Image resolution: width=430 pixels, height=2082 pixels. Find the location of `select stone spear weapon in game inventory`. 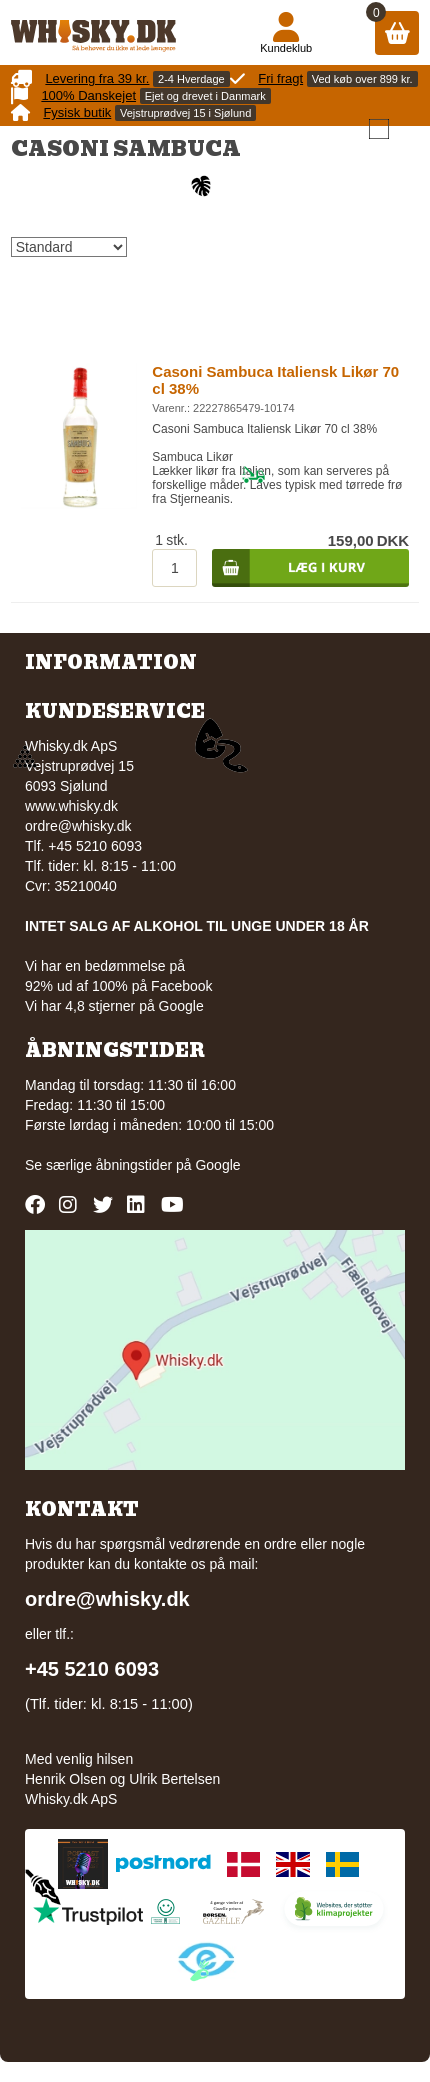

select stone spear weapon in game inventory is located at coordinates (43, 1887).